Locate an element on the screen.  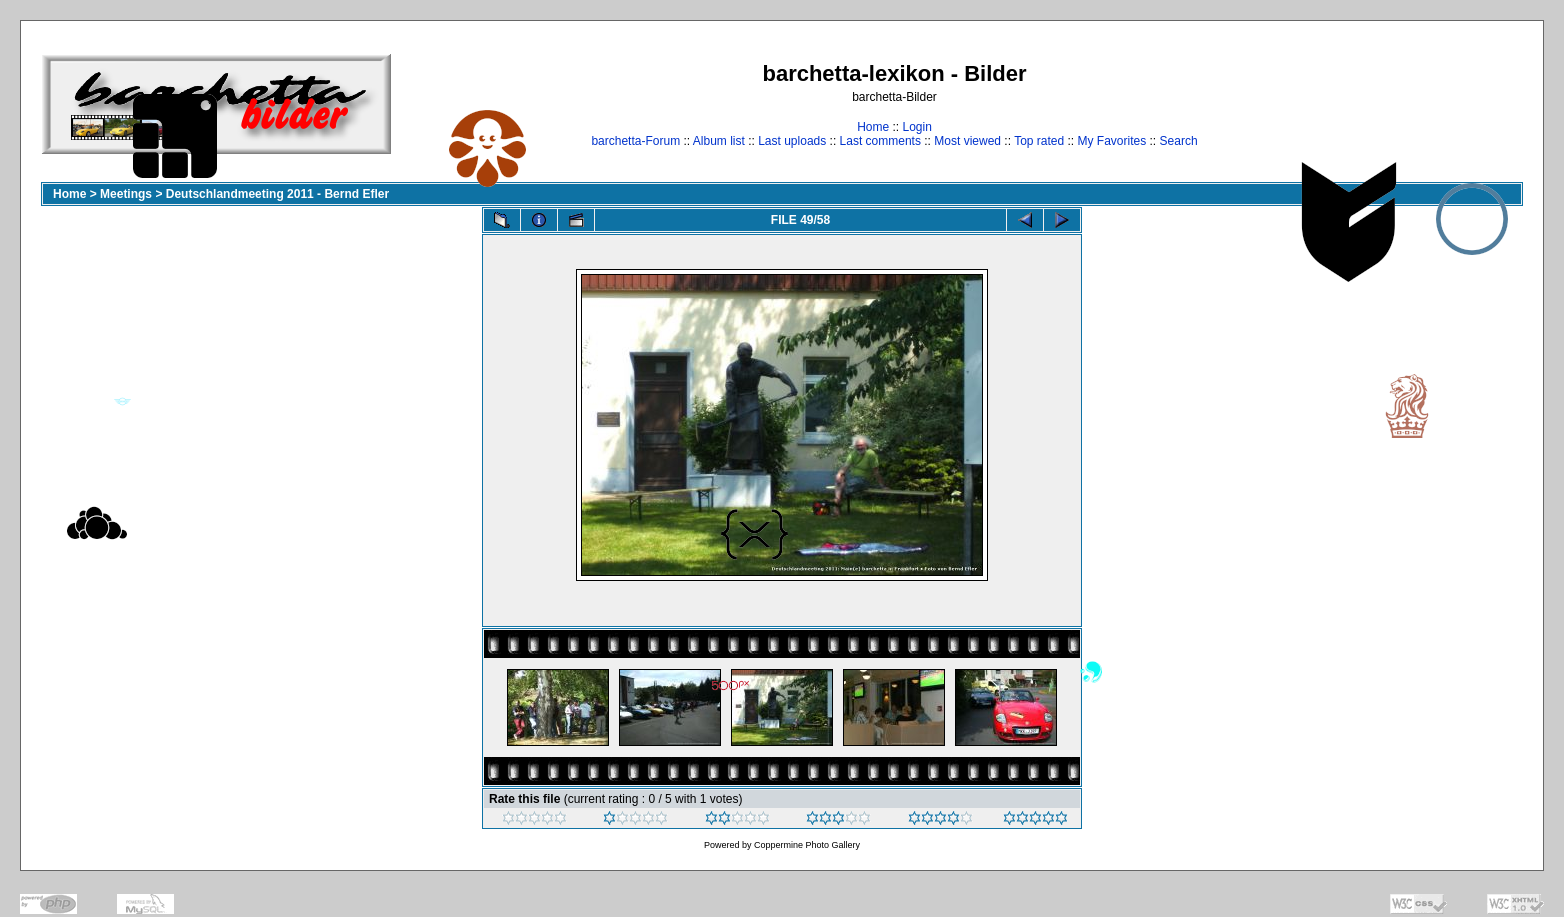
open owncloud file storage app is located at coordinates (97, 523).